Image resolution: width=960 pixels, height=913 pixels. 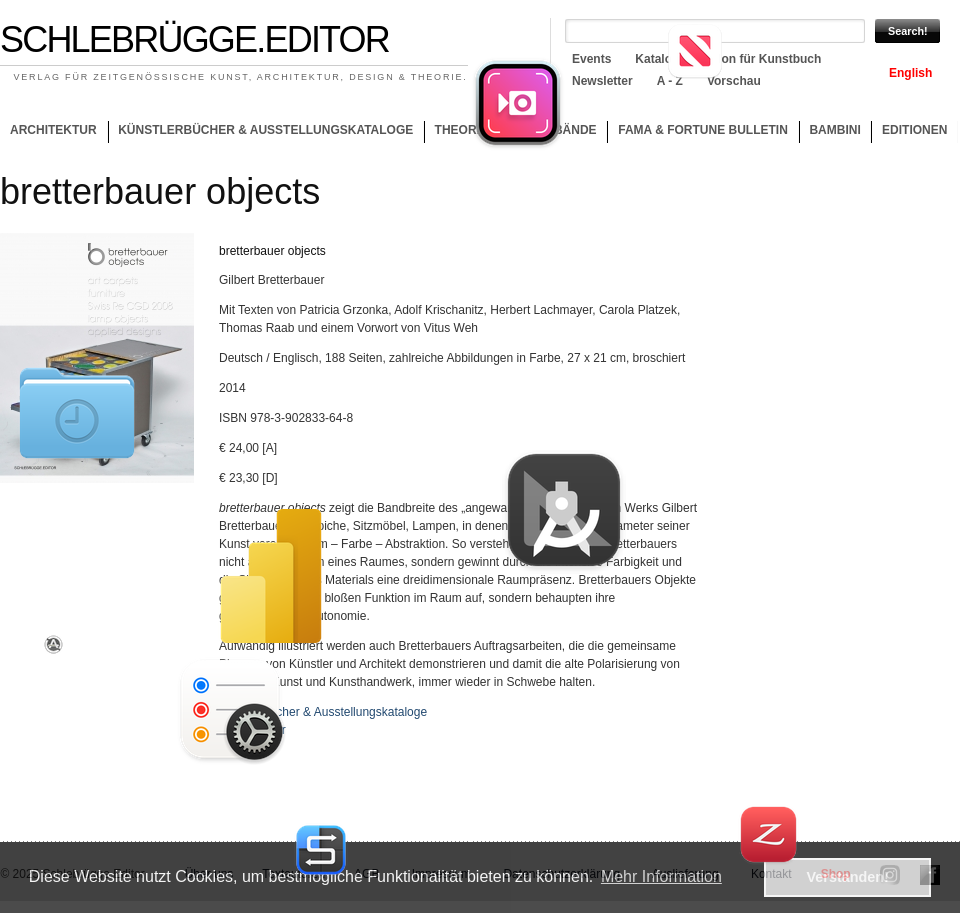 What do you see at coordinates (230, 709) in the screenshot?
I see `open menu editor application` at bounding box center [230, 709].